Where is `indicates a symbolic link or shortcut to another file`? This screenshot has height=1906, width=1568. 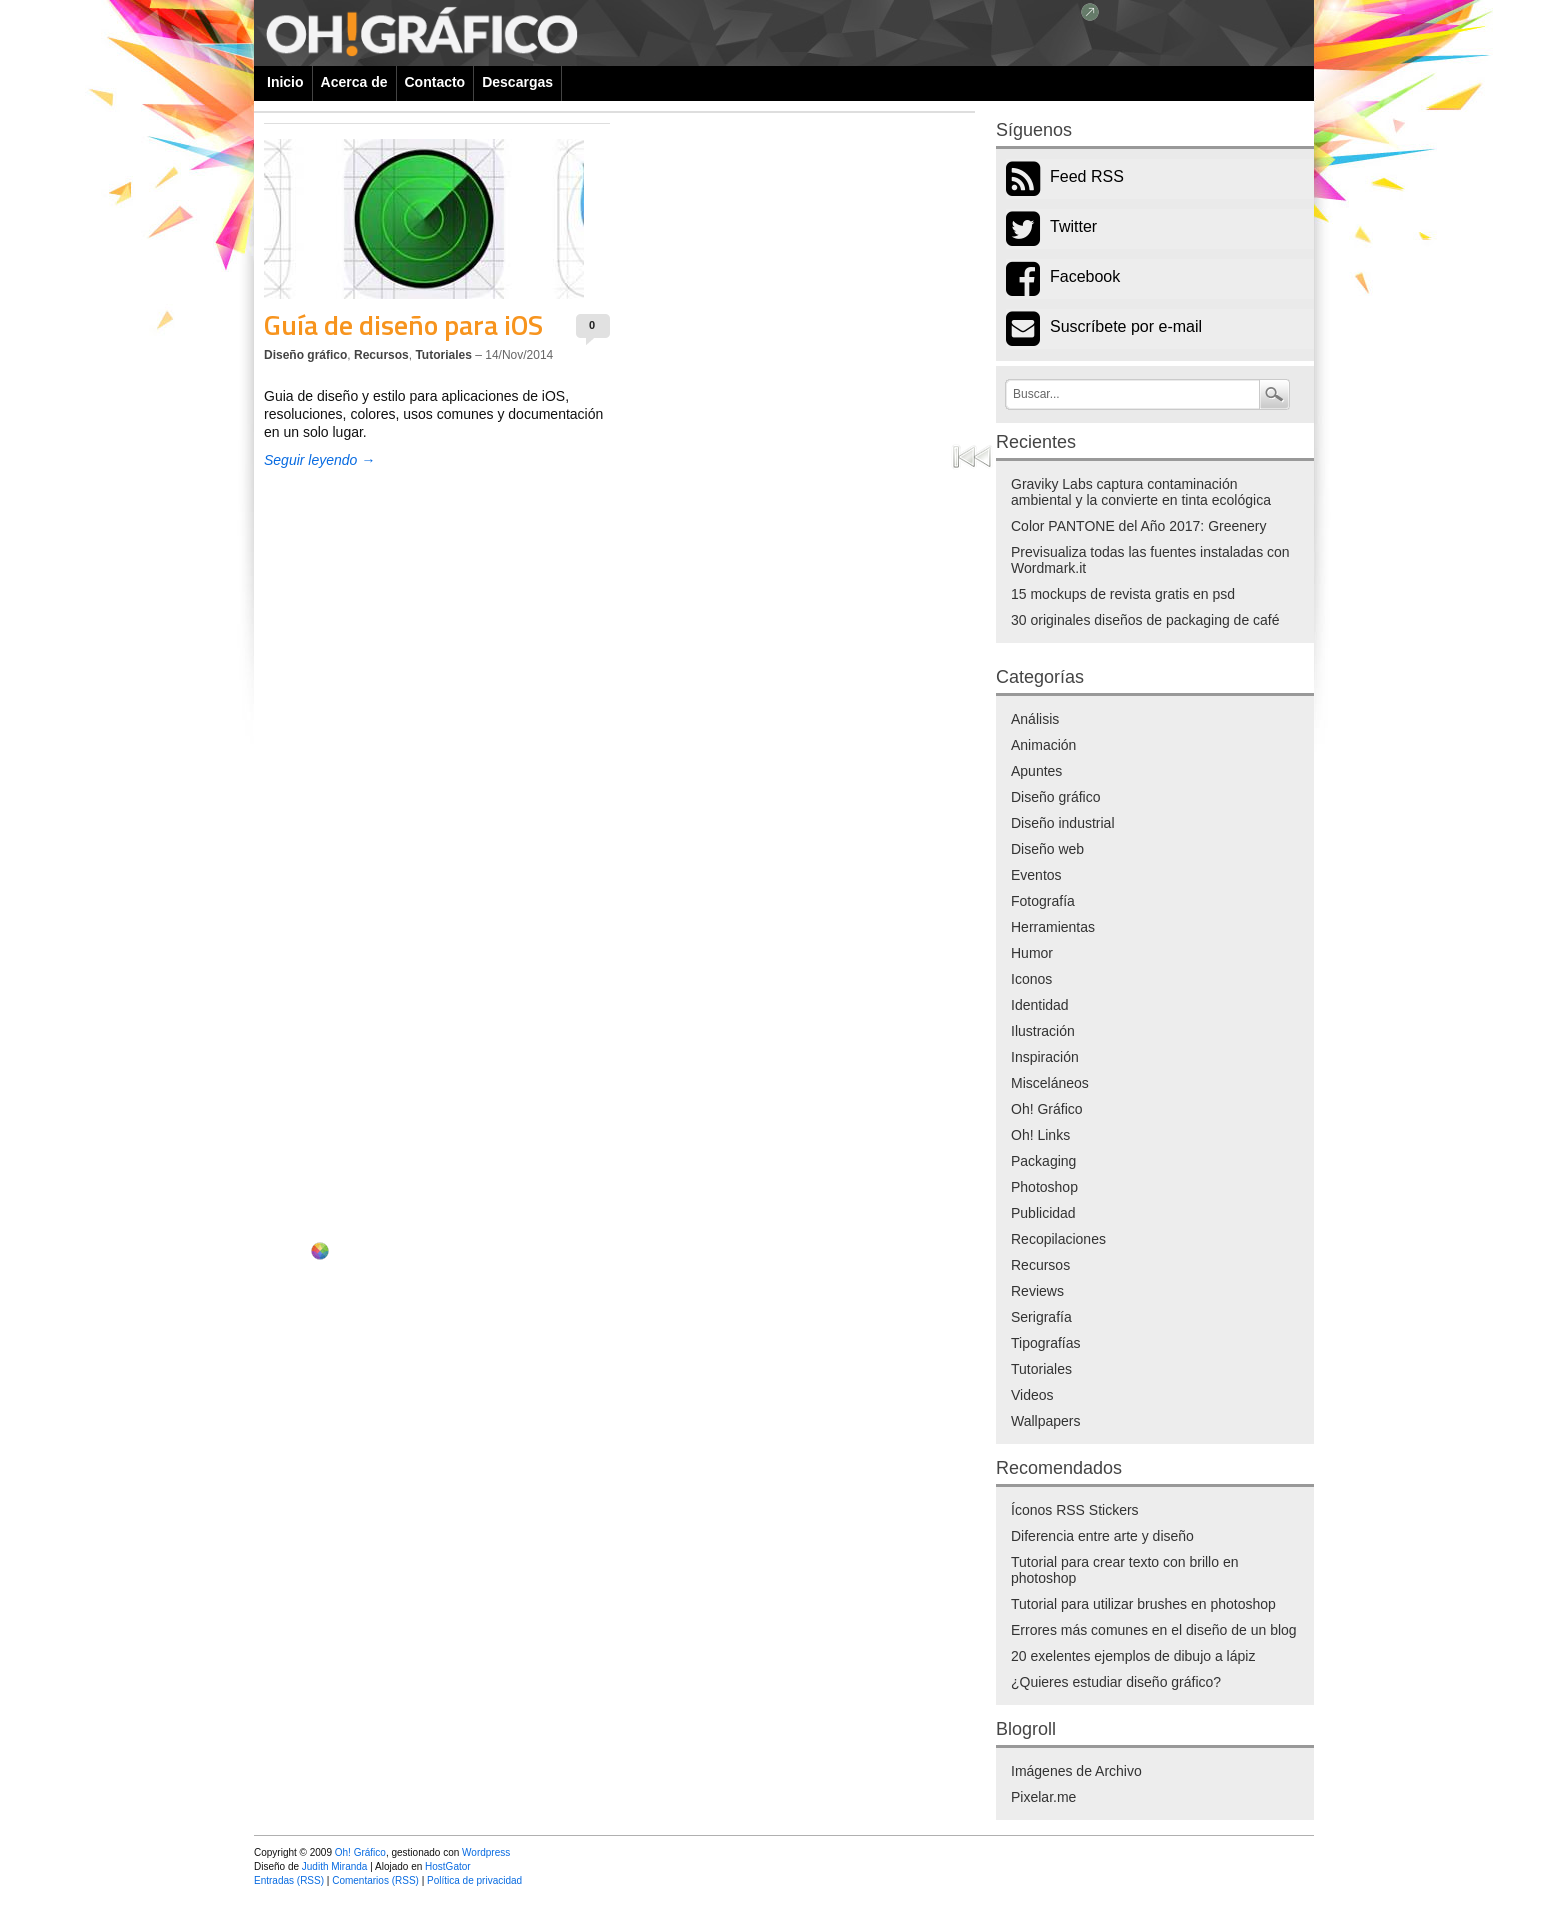
indicates a symbolic link or shortcut to another file is located at coordinates (1090, 12).